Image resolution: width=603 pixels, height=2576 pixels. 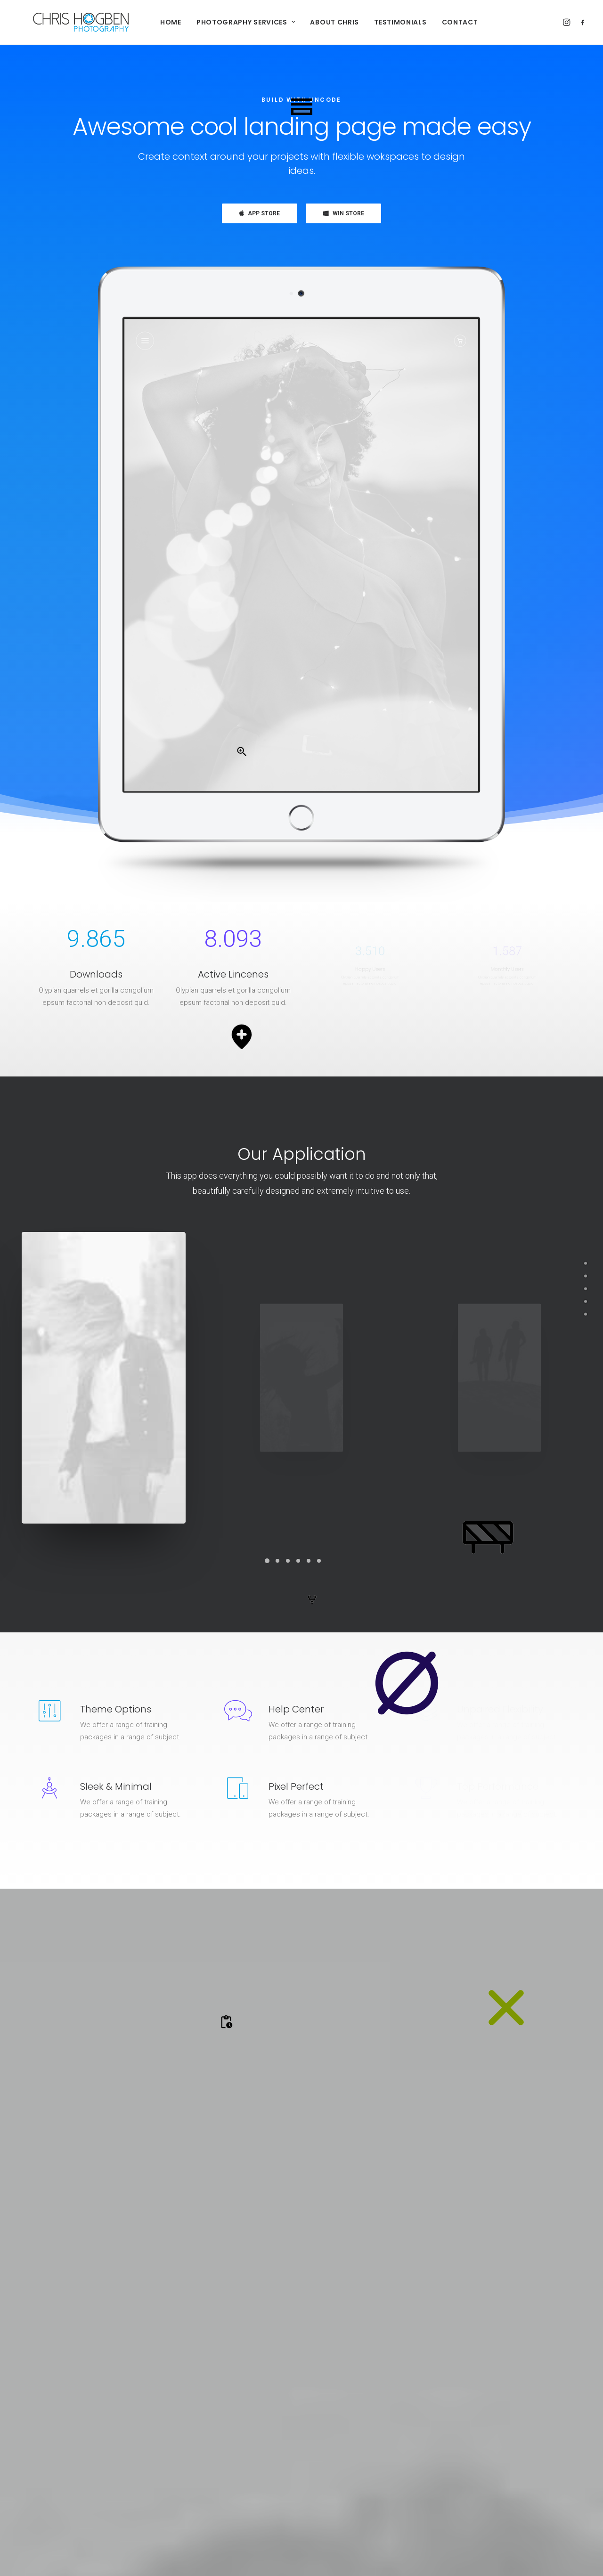 I want to click on split view horizontally, so click(x=302, y=106).